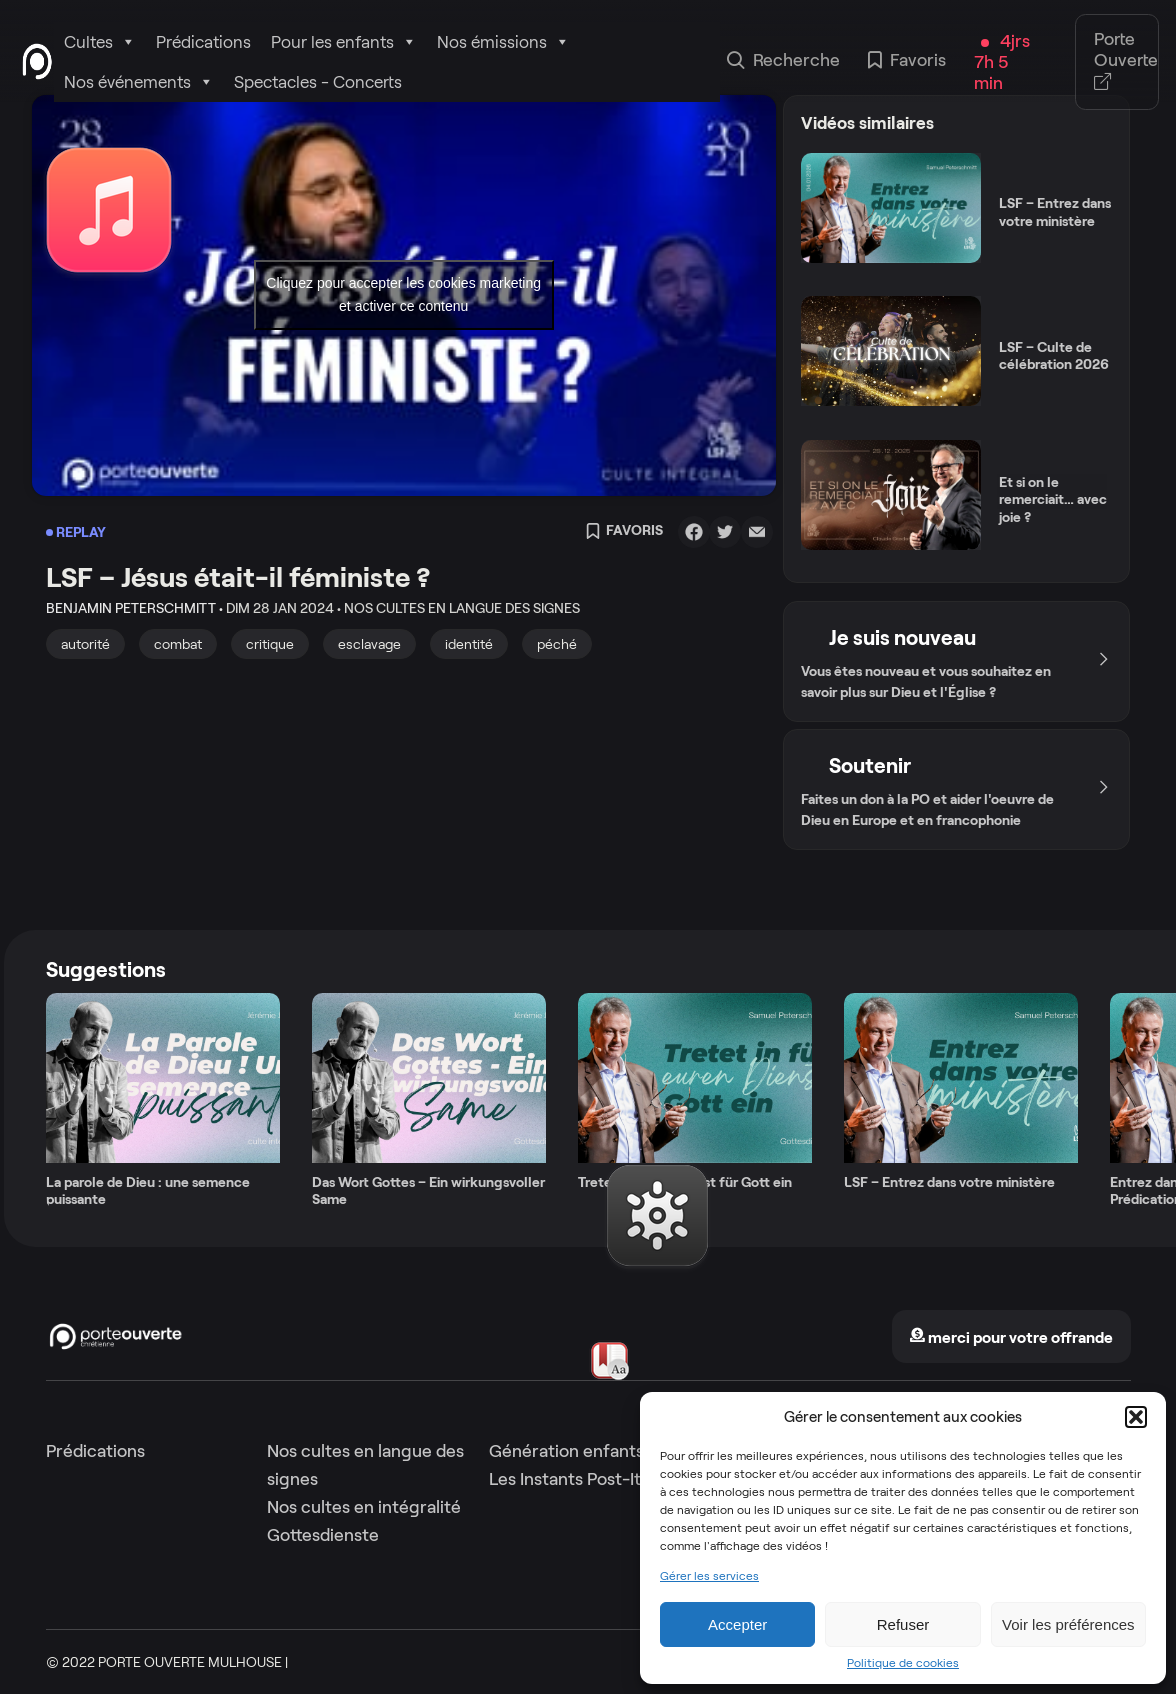 The image size is (1176, 1694). I want to click on open the dictionary app, so click(609, 1360).